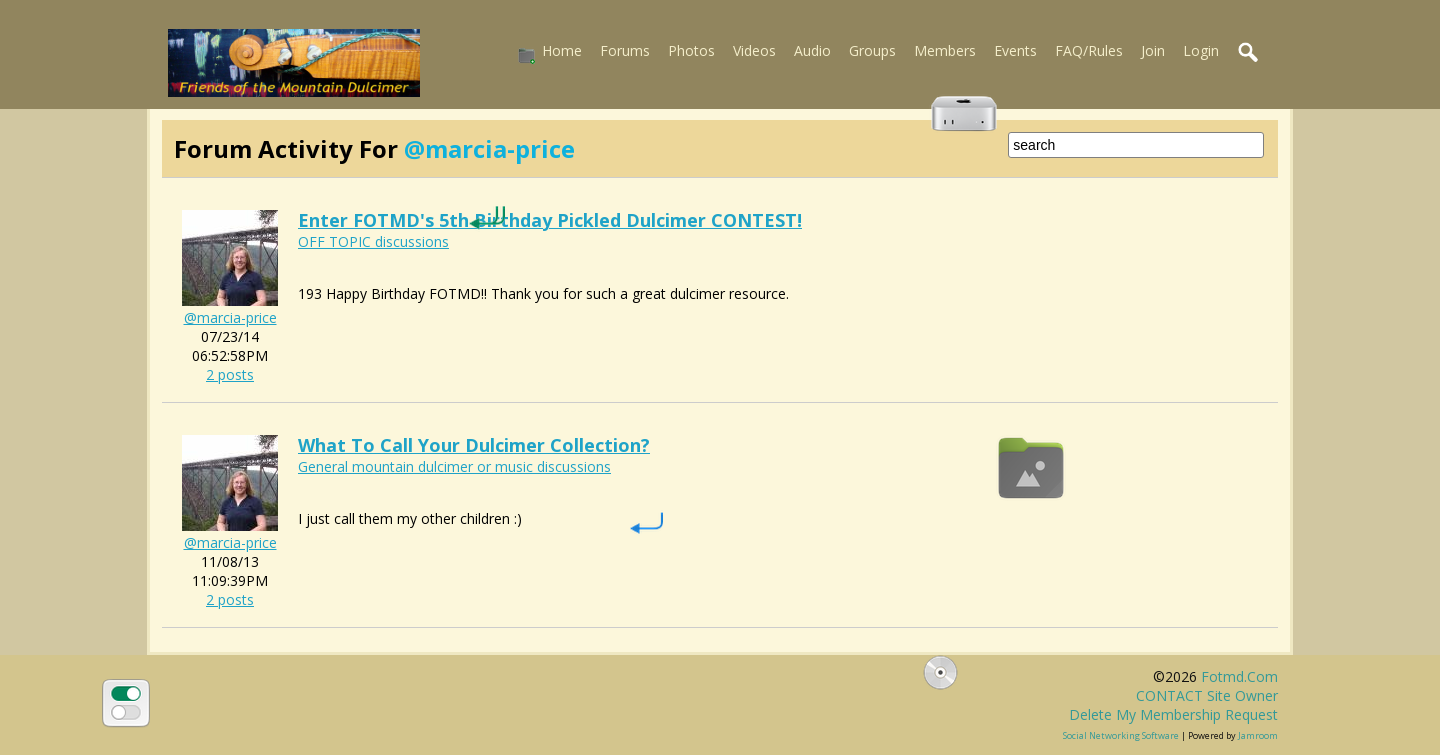 The image size is (1440, 755). Describe the element at coordinates (486, 215) in the screenshot. I see `reply to all recipients of an email` at that location.